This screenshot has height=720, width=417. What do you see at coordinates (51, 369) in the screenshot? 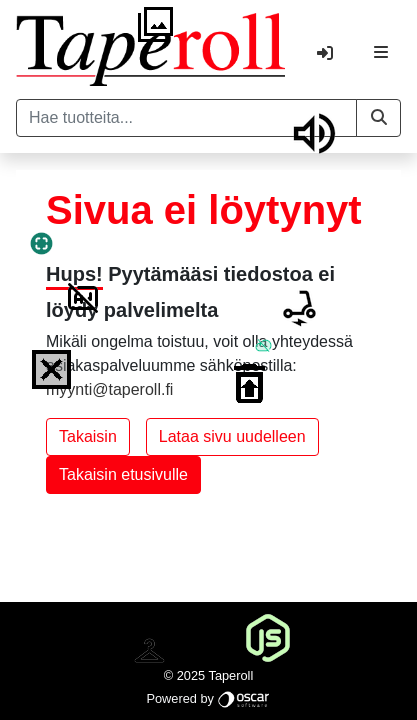
I see `indicates a disabled or unavailable feature` at bounding box center [51, 369].